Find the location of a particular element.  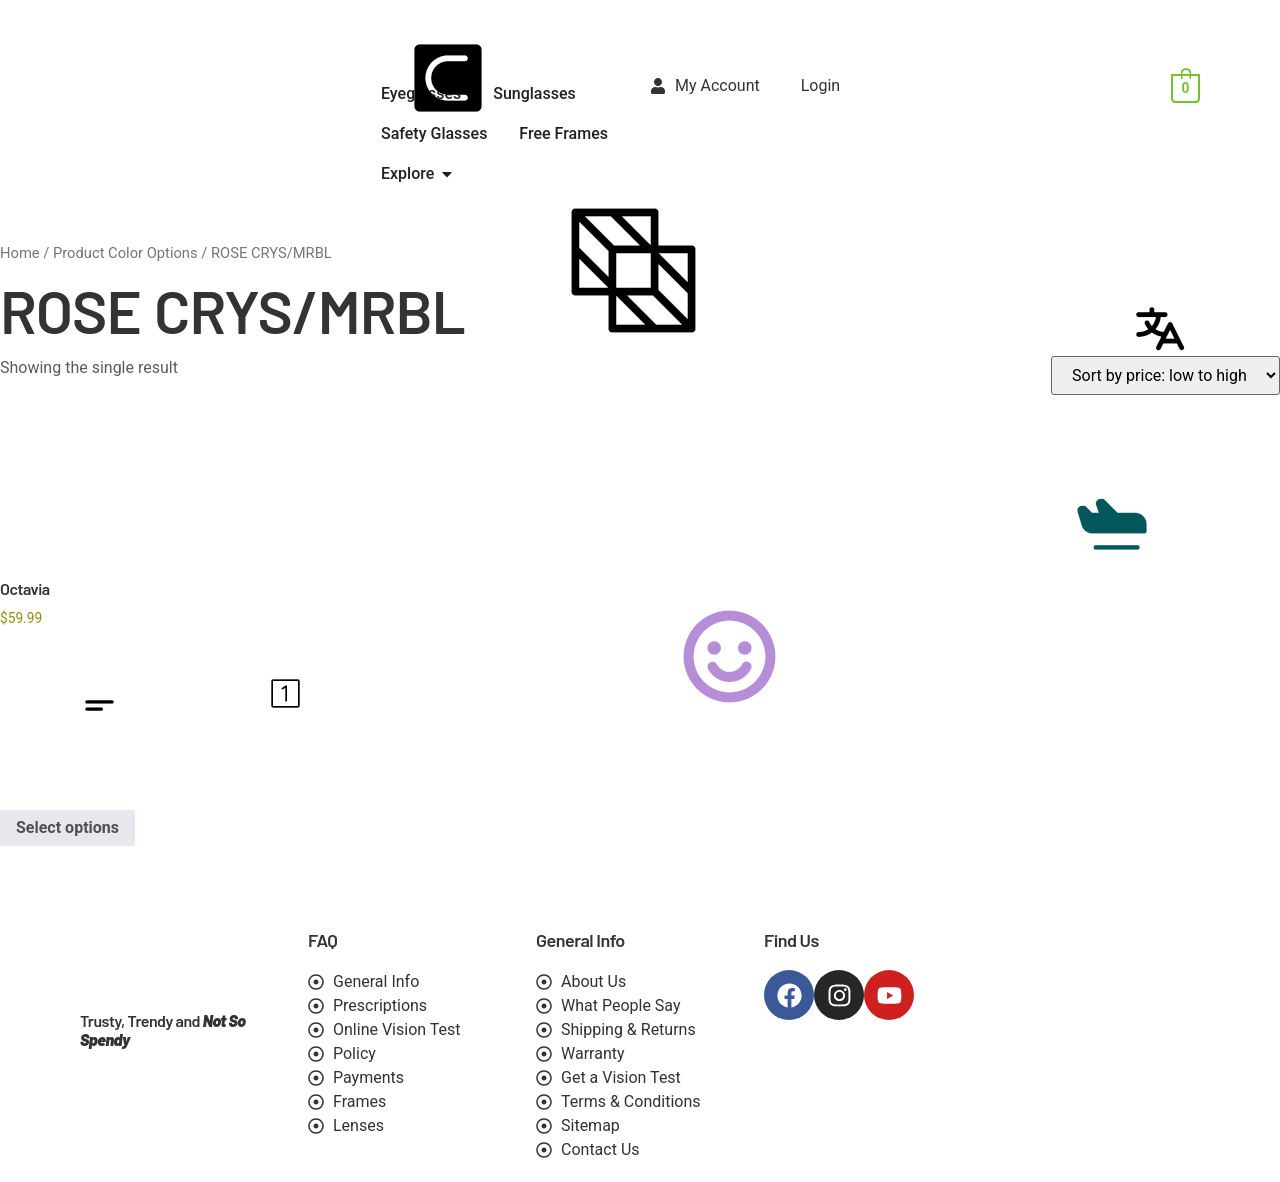

indicates a proper subset relationship in mathematical notation is located at coordinates (448, 78).